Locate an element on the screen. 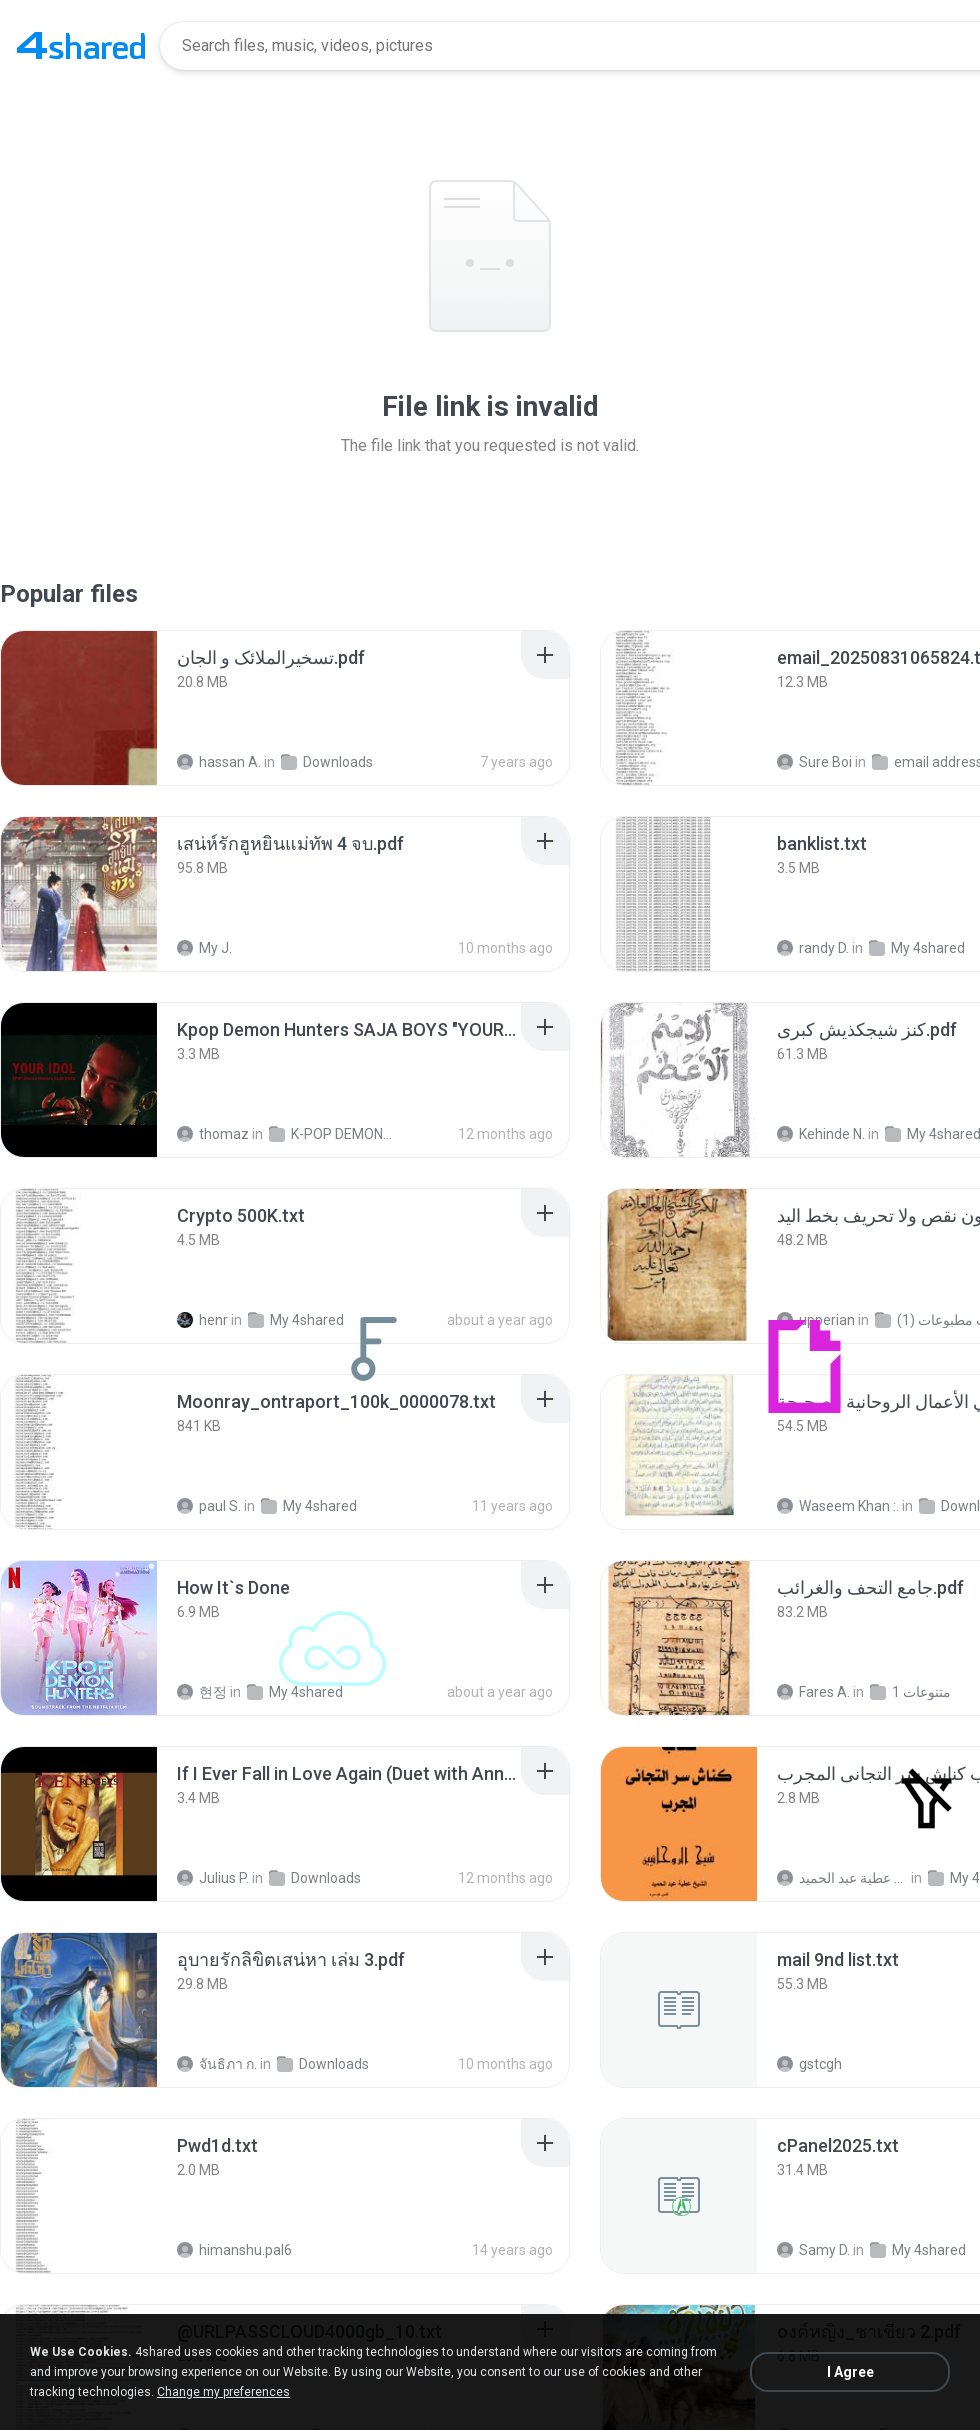  clear all active filters is located at coordinates (926, 1800).